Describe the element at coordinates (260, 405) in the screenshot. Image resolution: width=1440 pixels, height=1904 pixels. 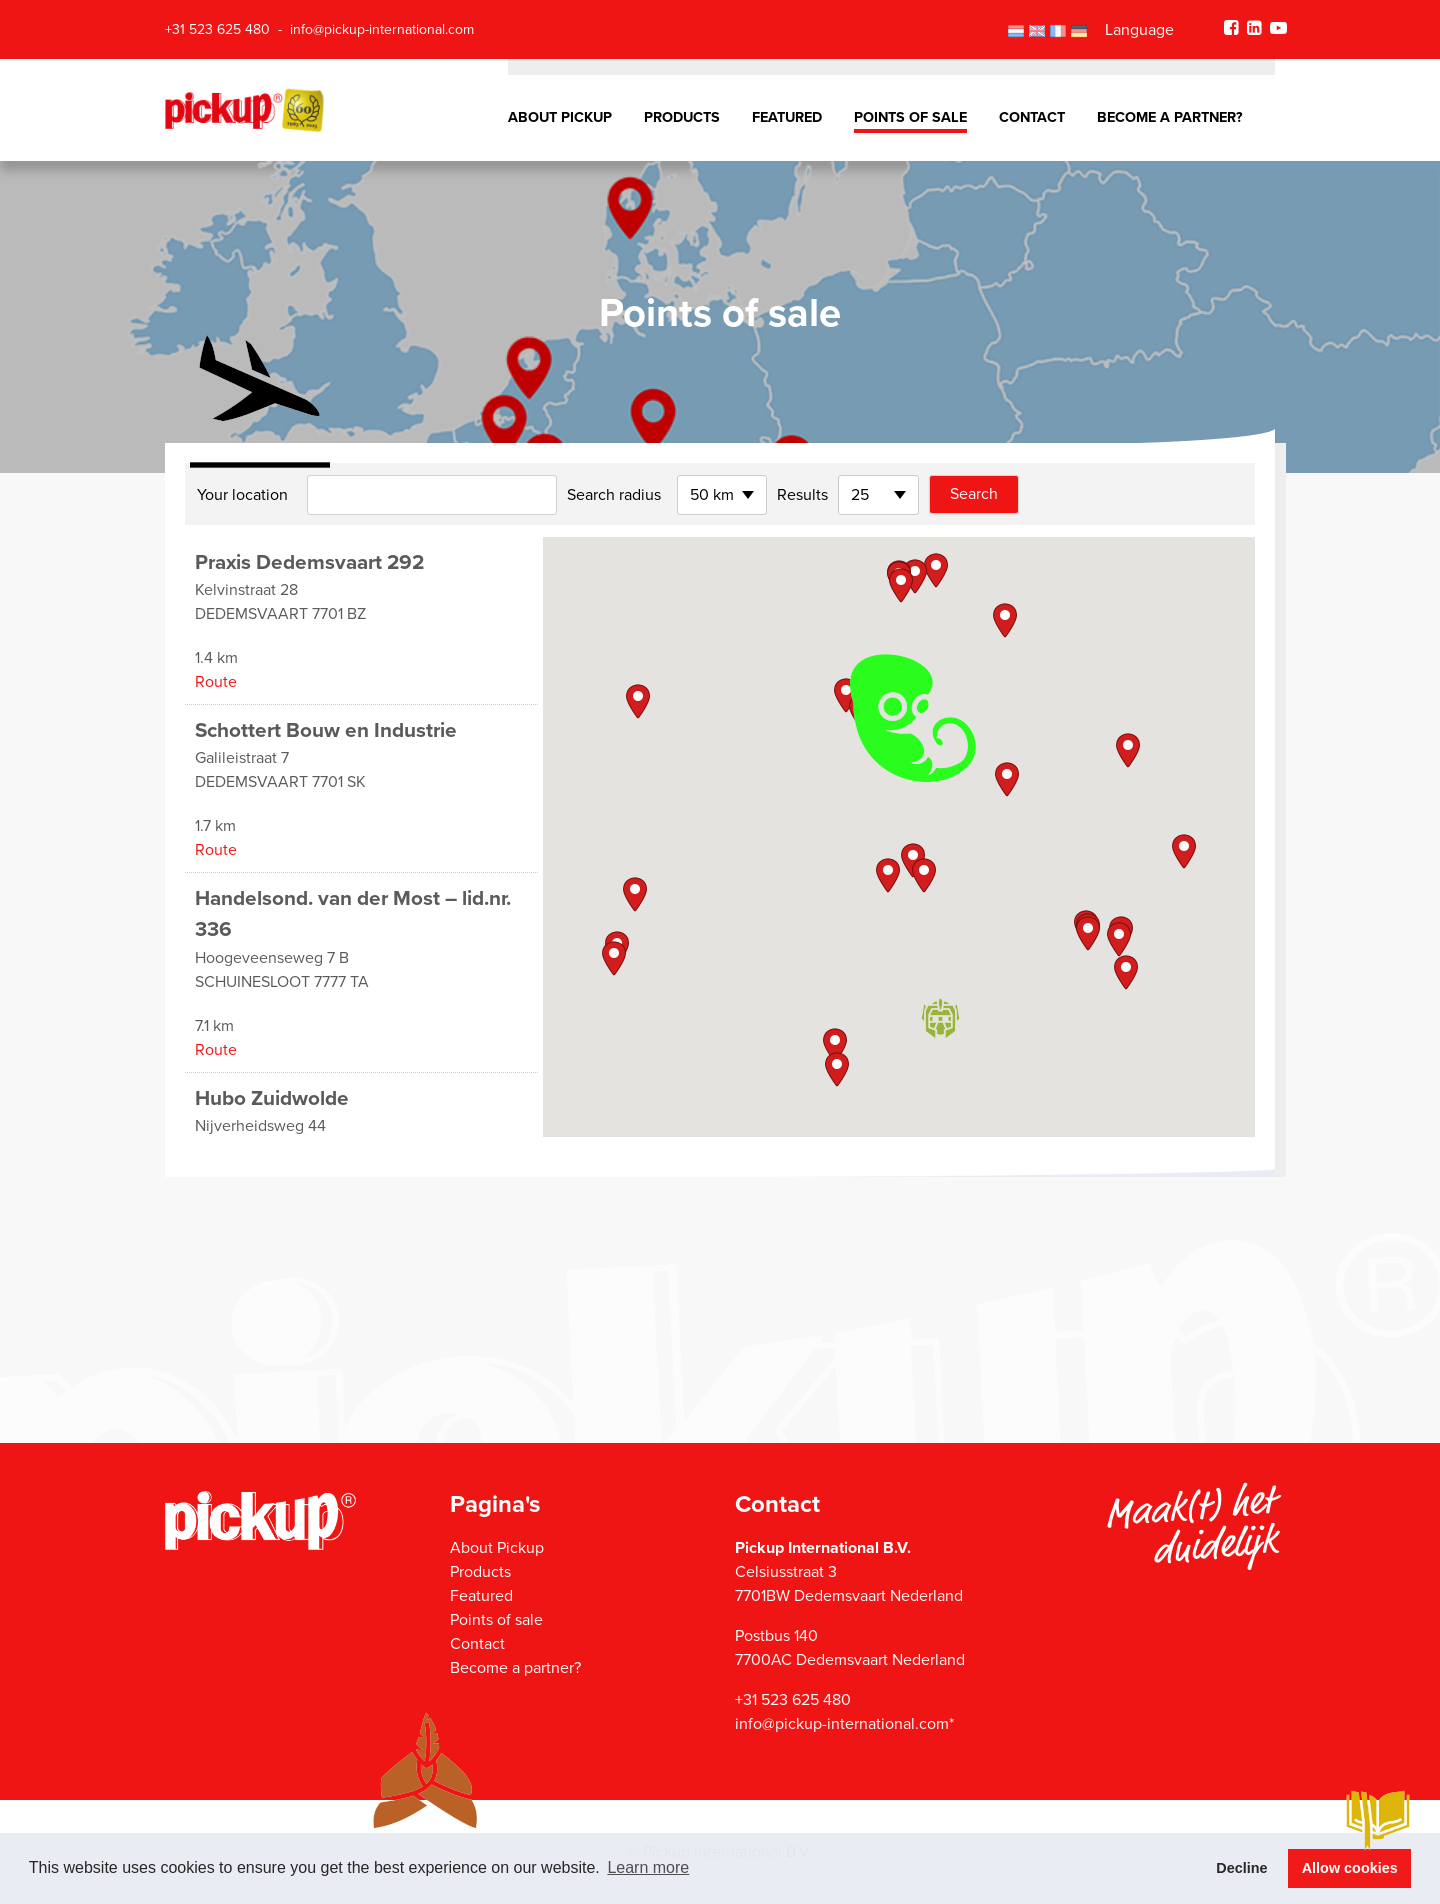
I see `indicates incoming flight arrival` at that location.